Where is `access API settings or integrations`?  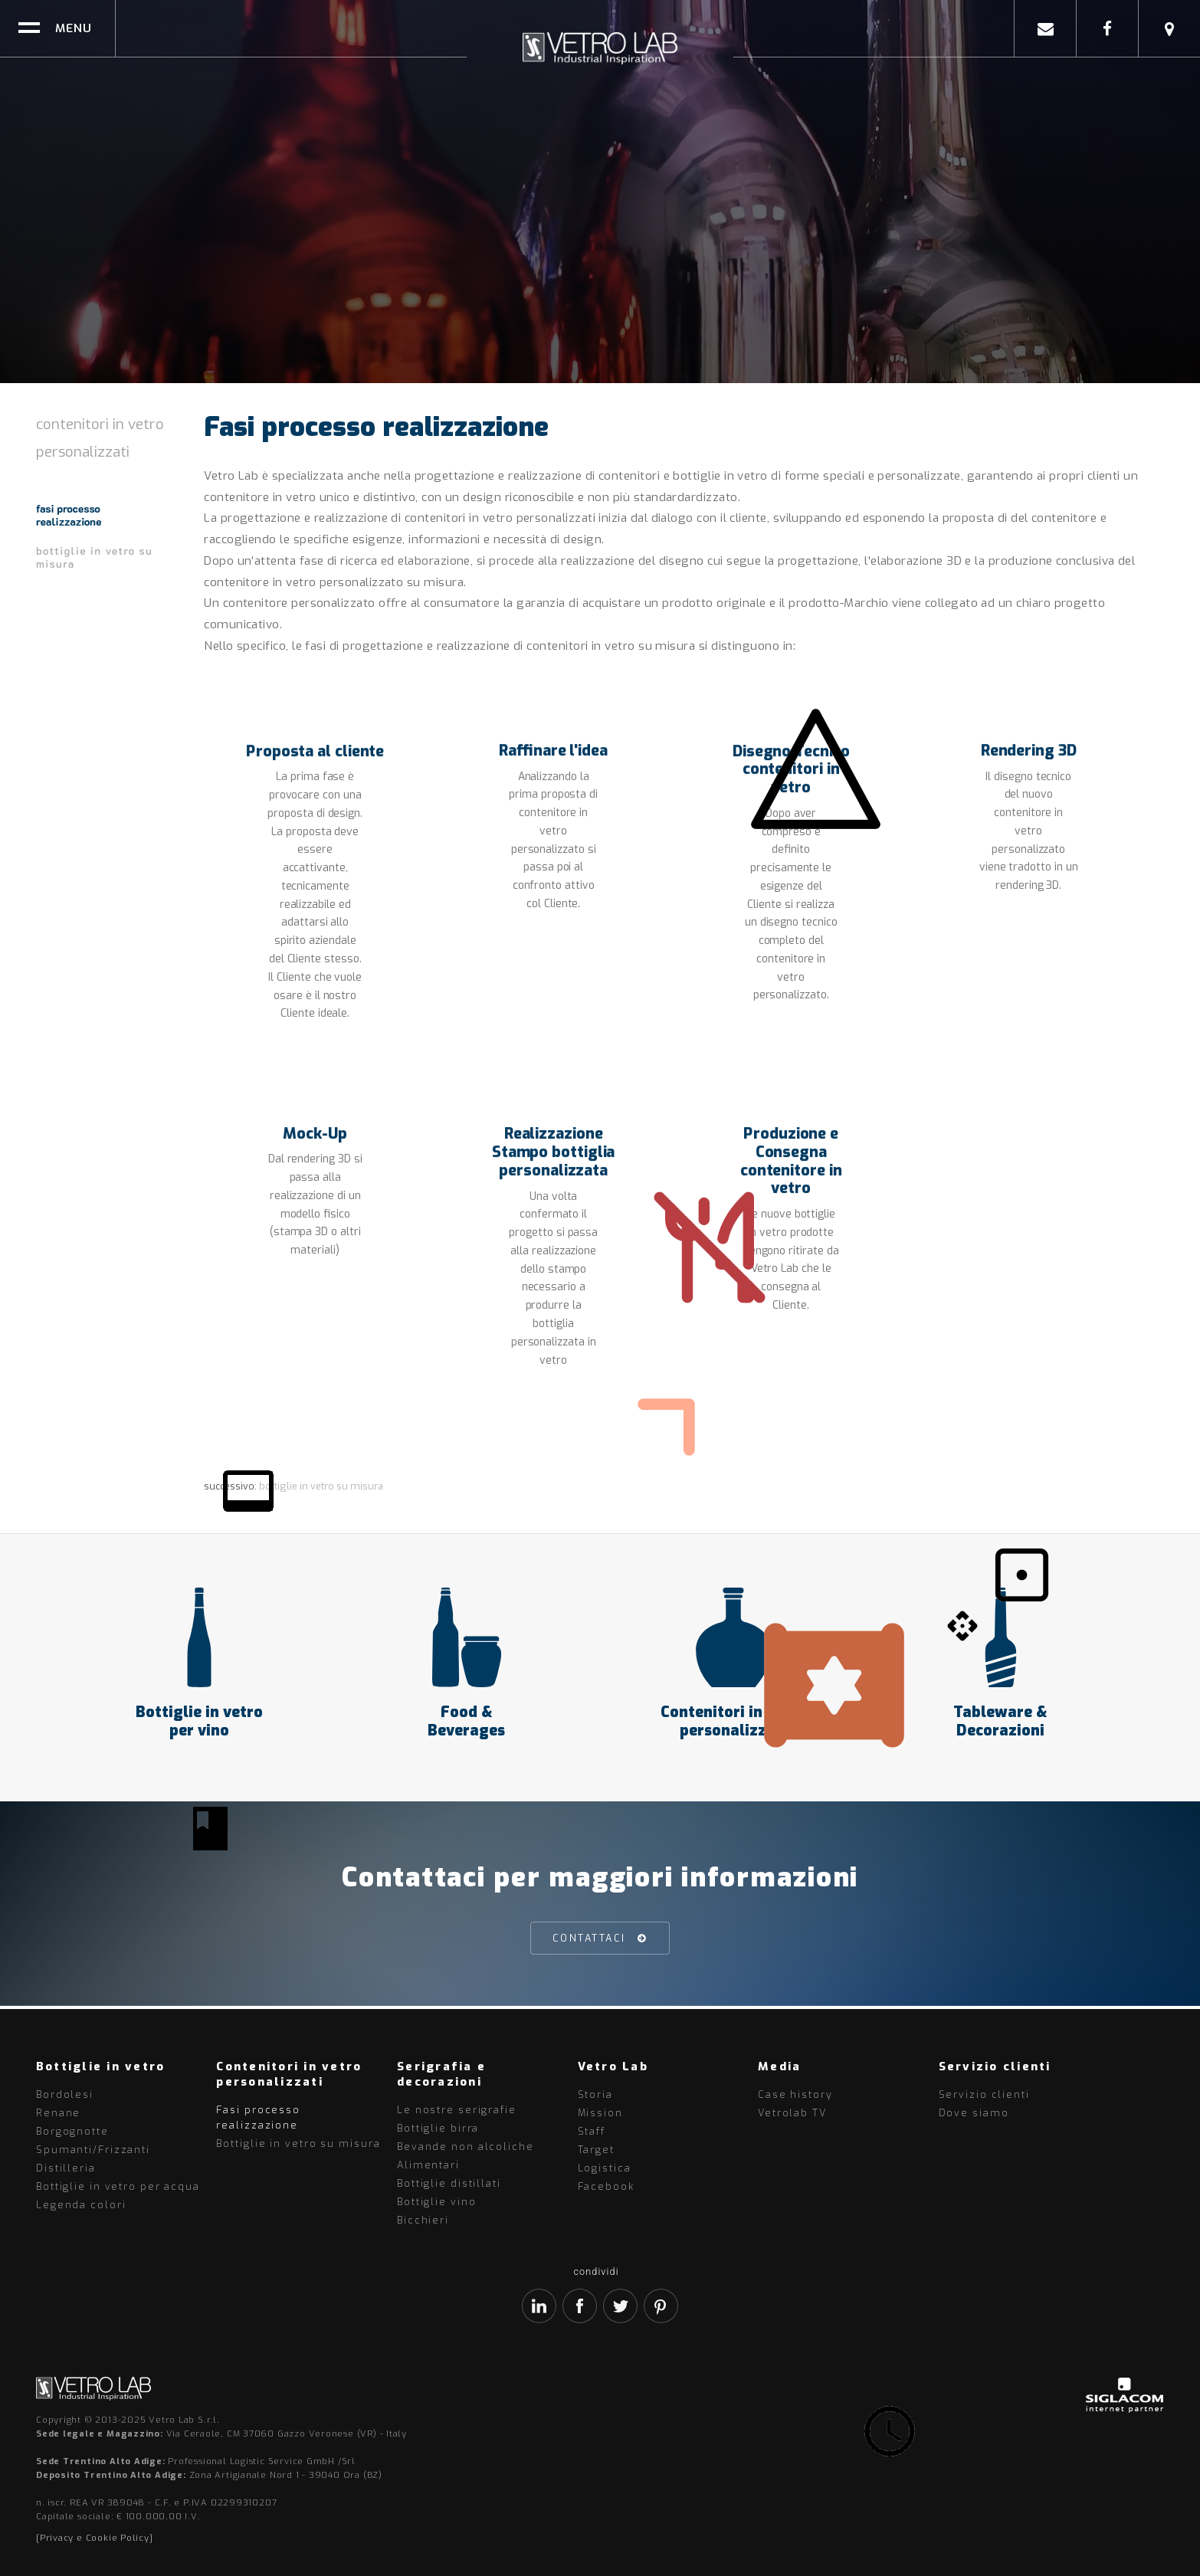
access API settings or integrations is located at coordinates (962, 1626).